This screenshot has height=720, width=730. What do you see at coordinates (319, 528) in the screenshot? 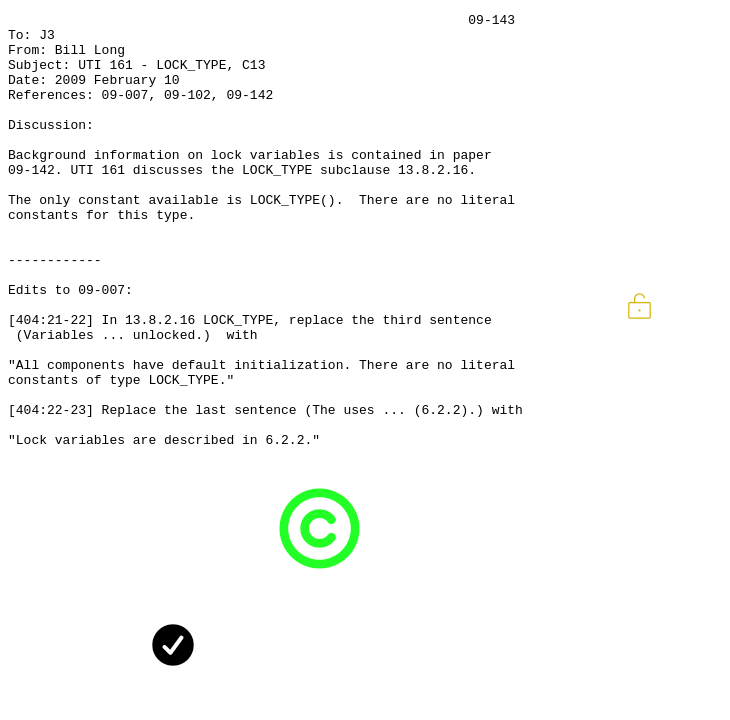
I see `indicates copyrighted content` at bounding box center [319, 528].